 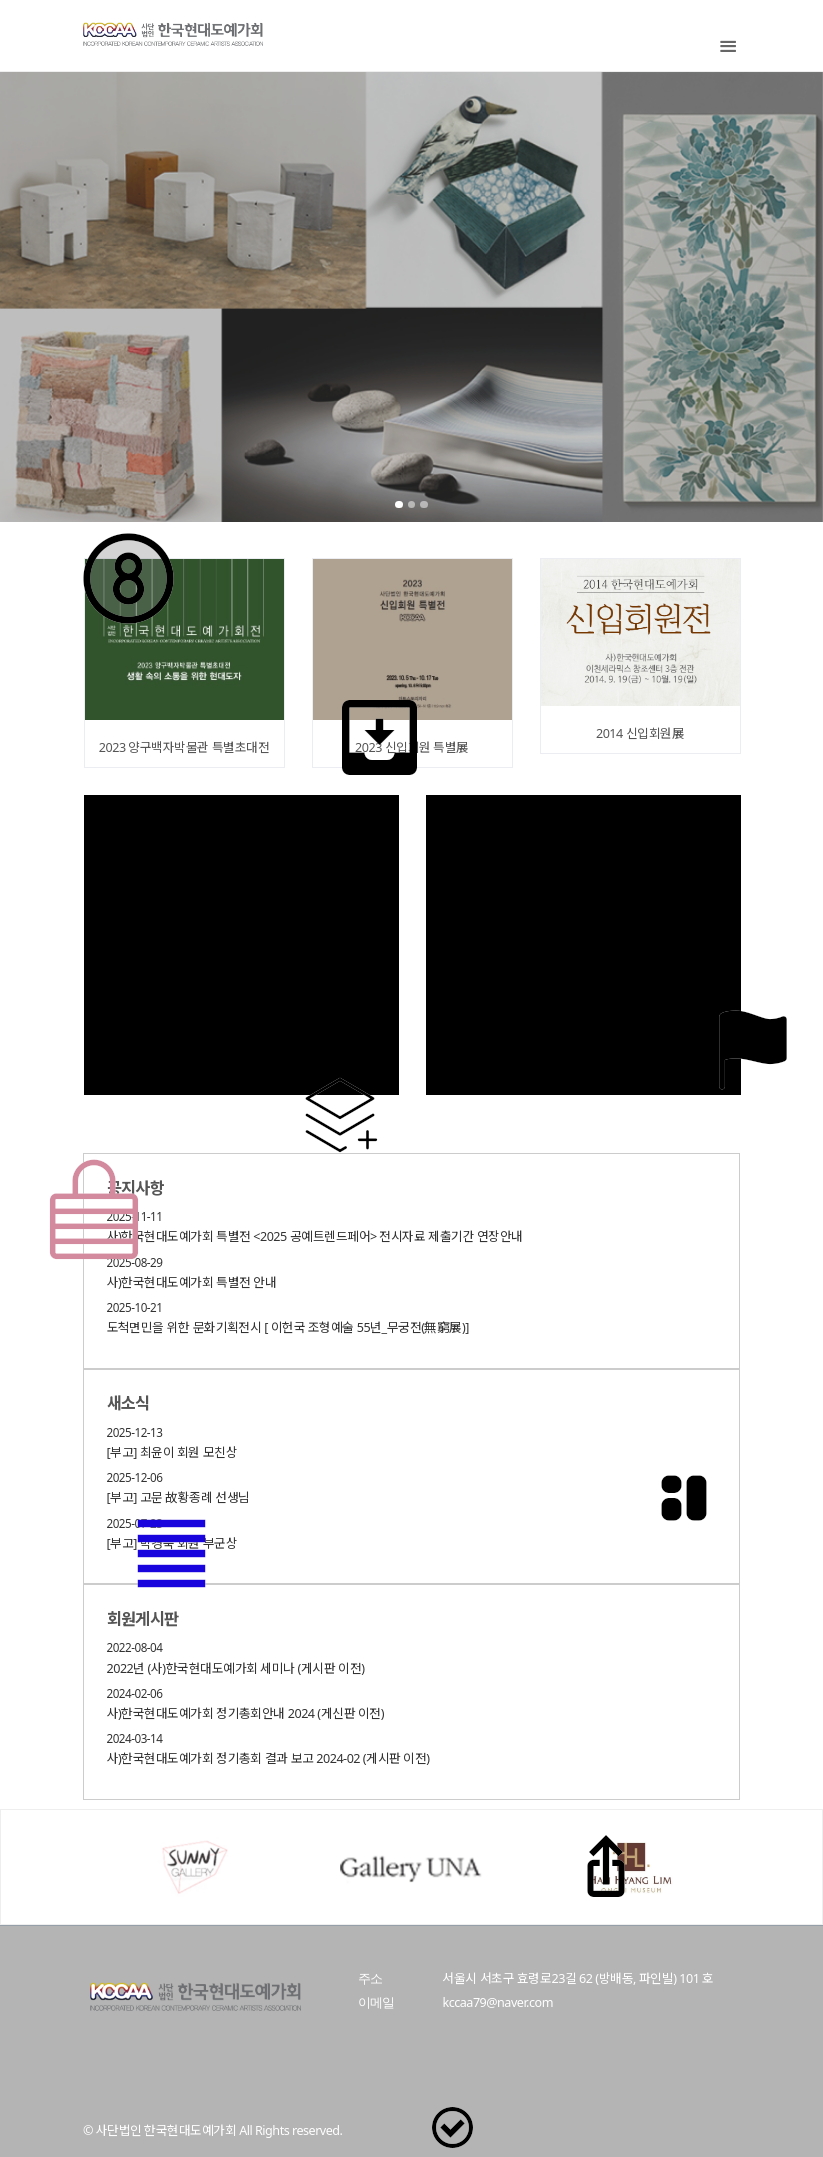 What do you see at coordinates (379, 737) in the screenshot?
I see `download to inbox` at bounding box center [379, 737].